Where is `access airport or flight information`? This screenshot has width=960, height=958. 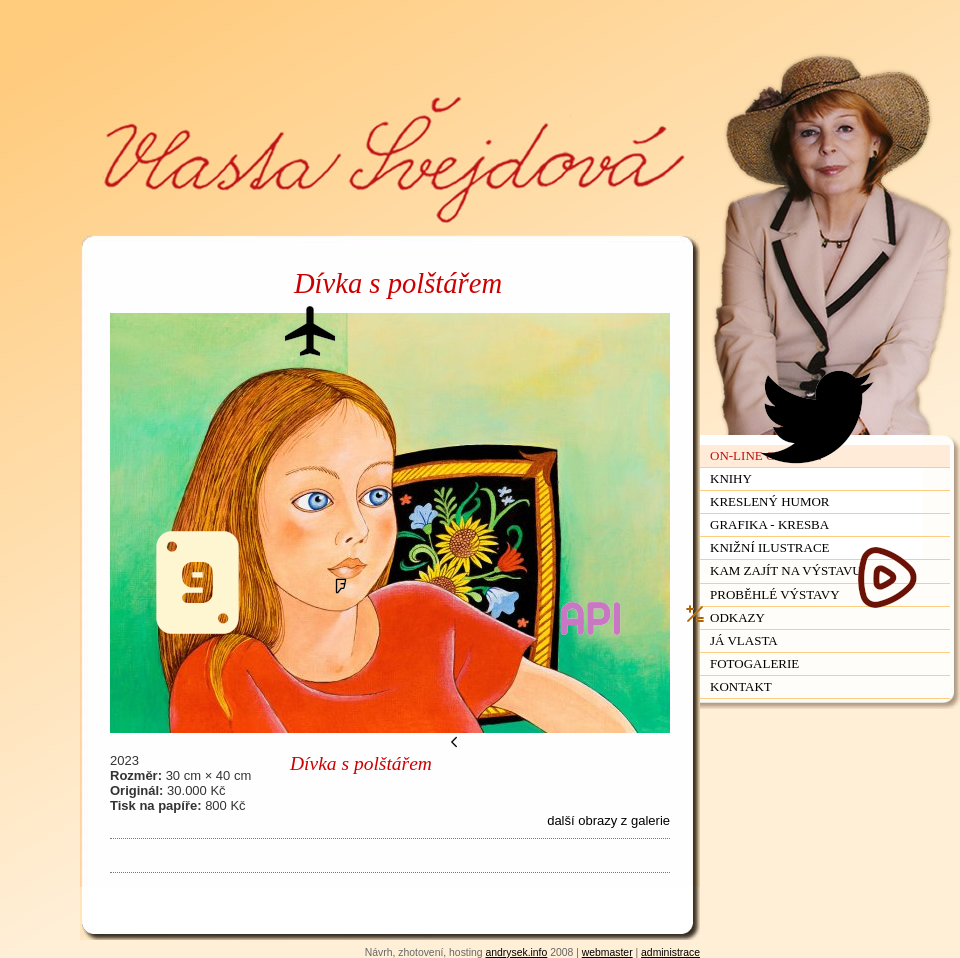 access airport or flight information is located at coordinates (310, 331).